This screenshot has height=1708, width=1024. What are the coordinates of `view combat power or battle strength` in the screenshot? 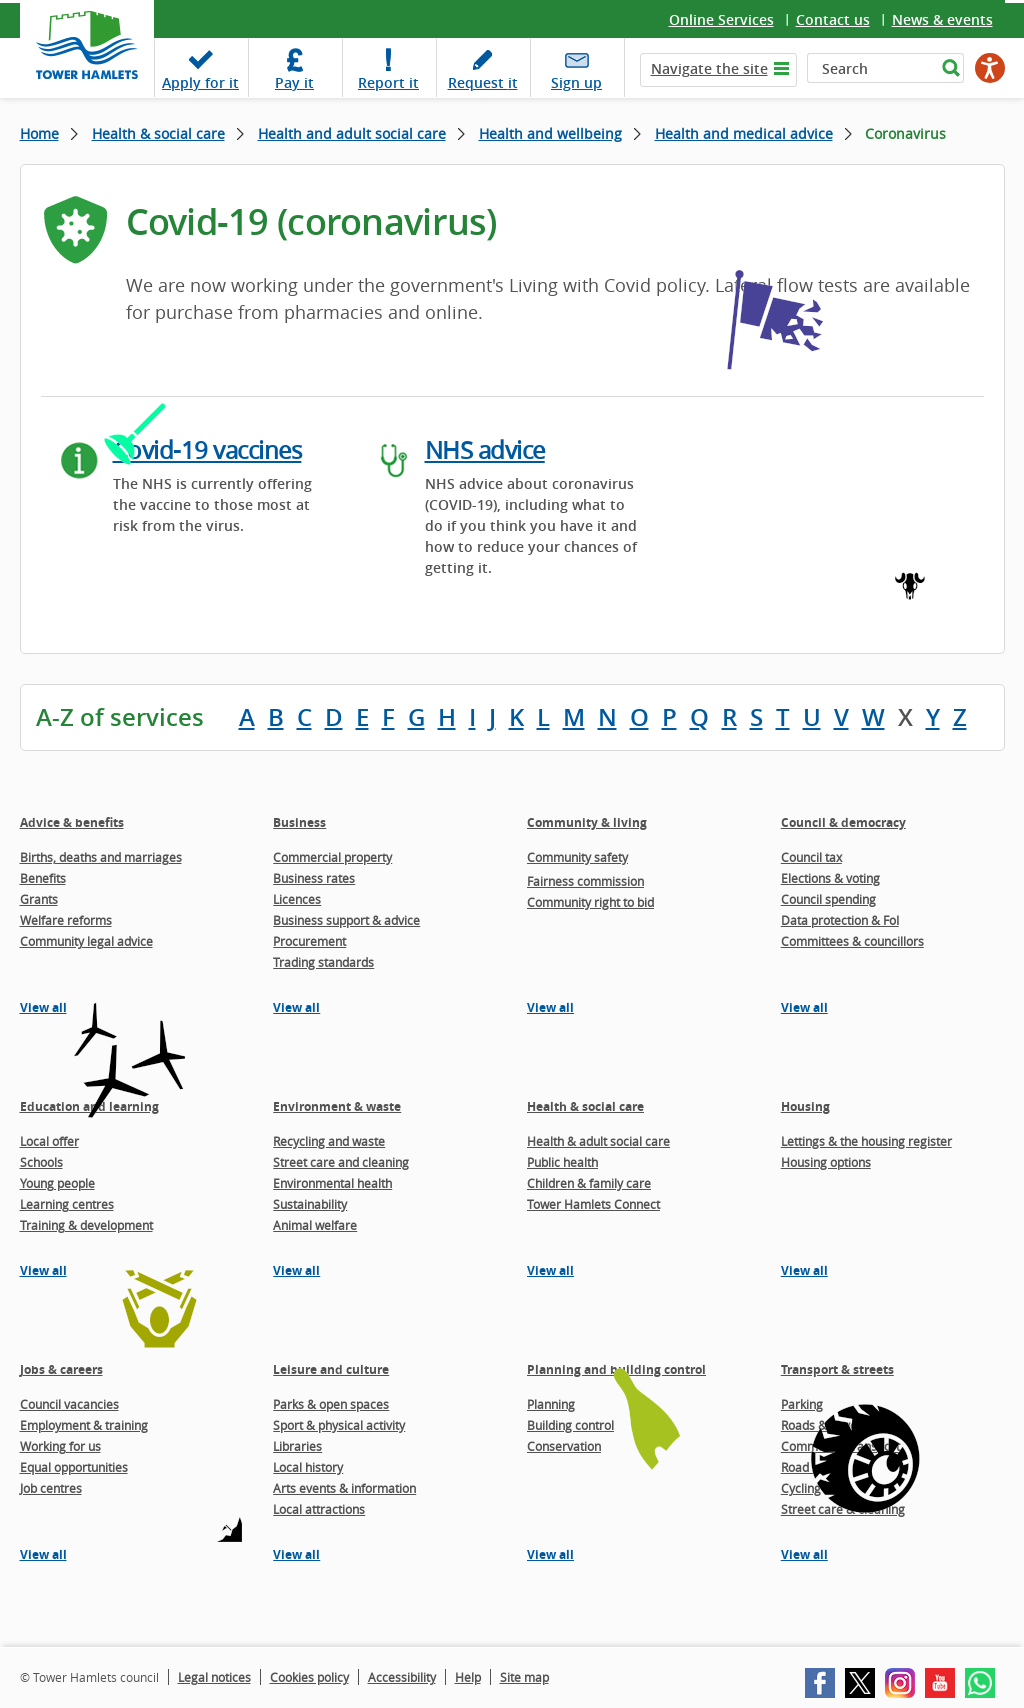 It's located at (159, 1307).